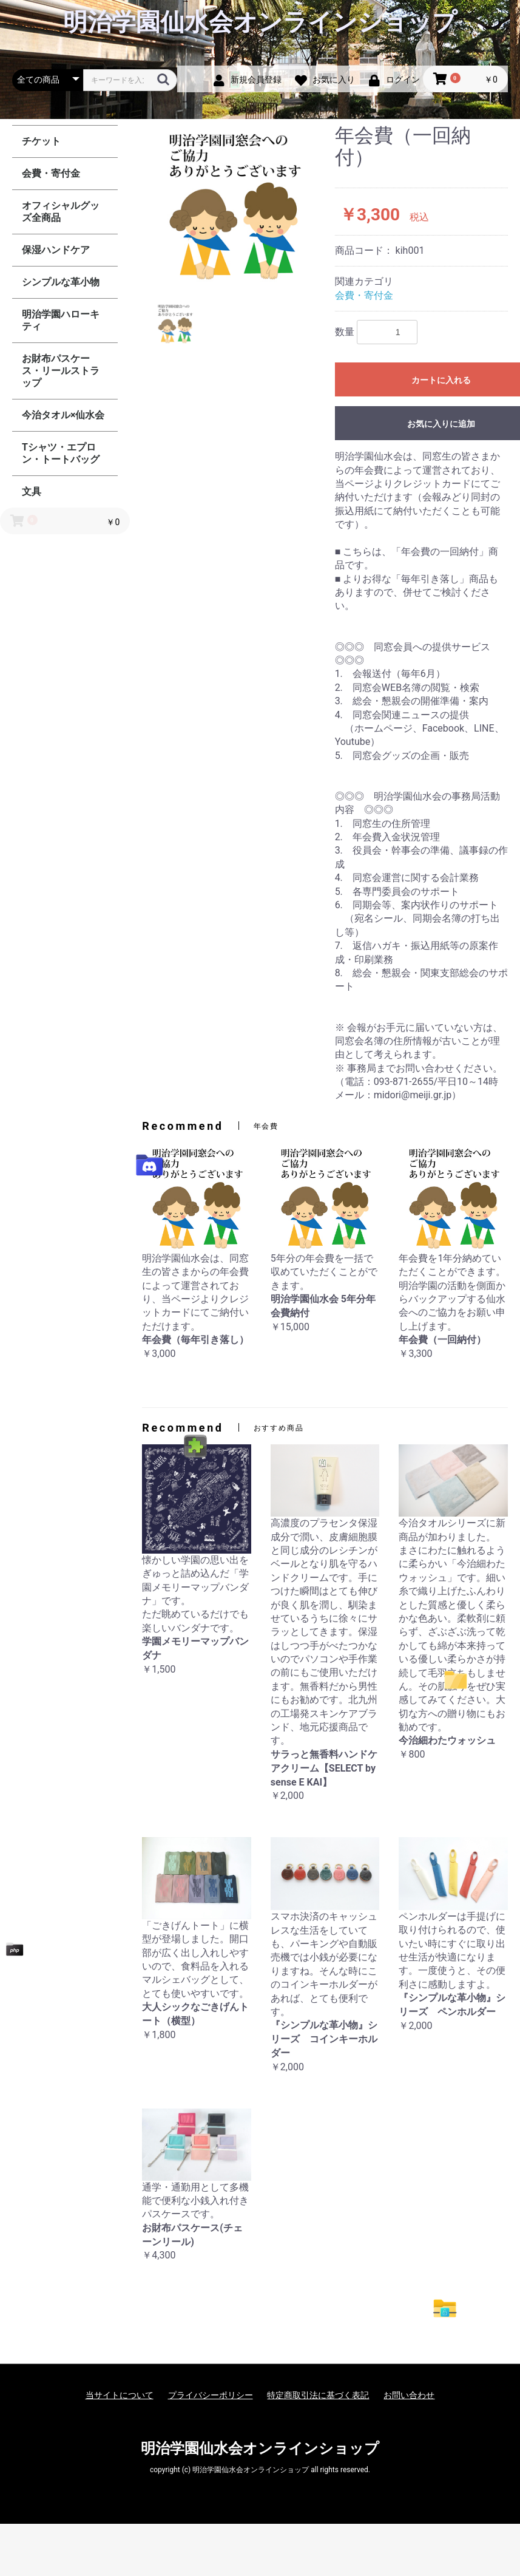 The height and width of the screenshot is (2576, 520). What do you see at coordinates (195, 1446) in the screenshot?
I see `browse or manage system add-ons` at bounding box center [195, 1446].